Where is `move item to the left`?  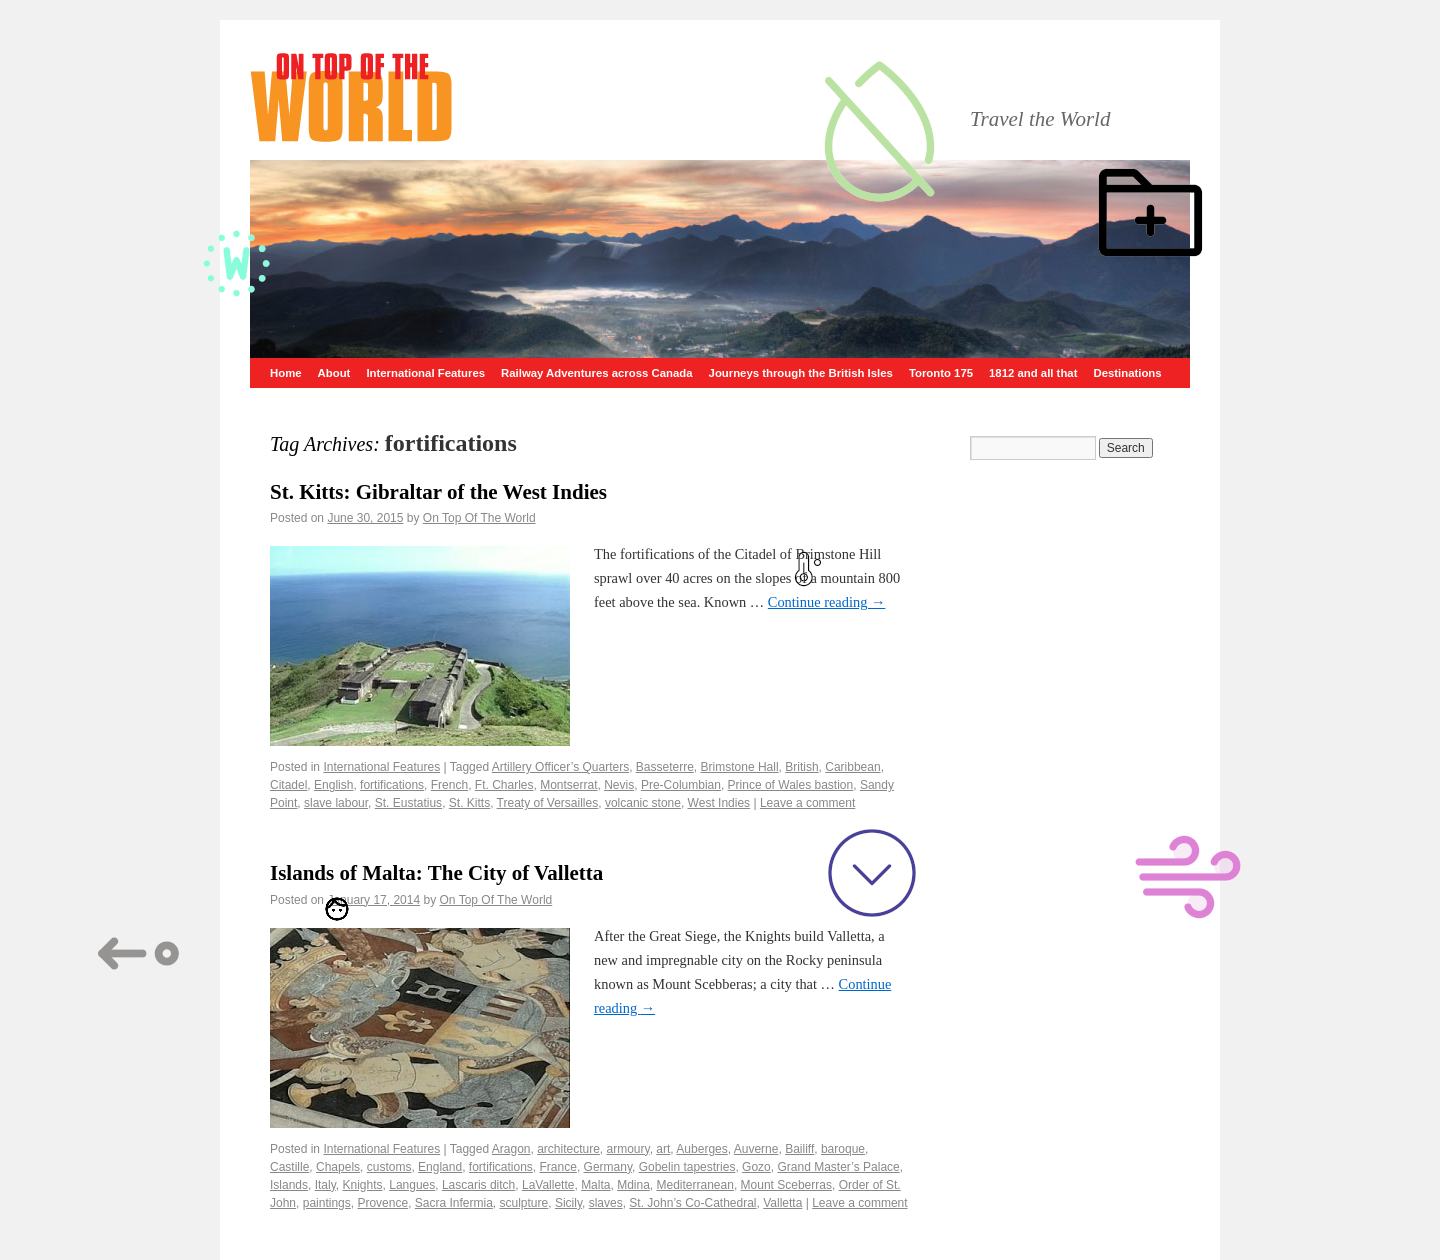
move item to the left is located at coordinates (138, 953).